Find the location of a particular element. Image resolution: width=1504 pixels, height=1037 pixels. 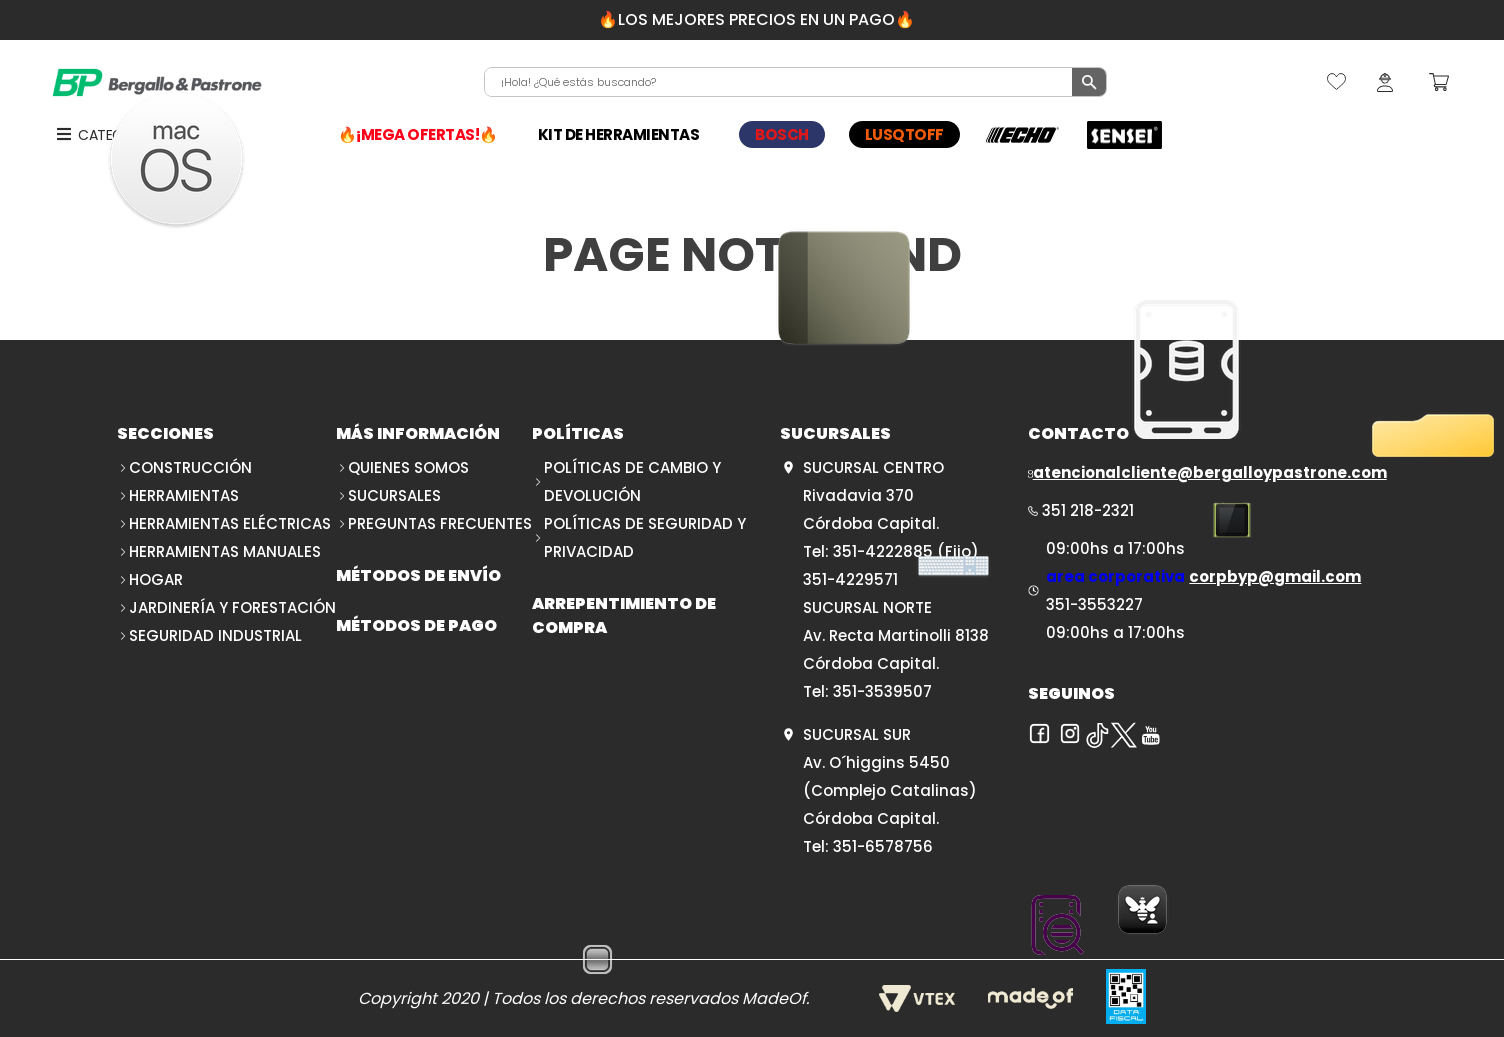

connect a bluetooth keyboard is located at coordinates (953, 565).